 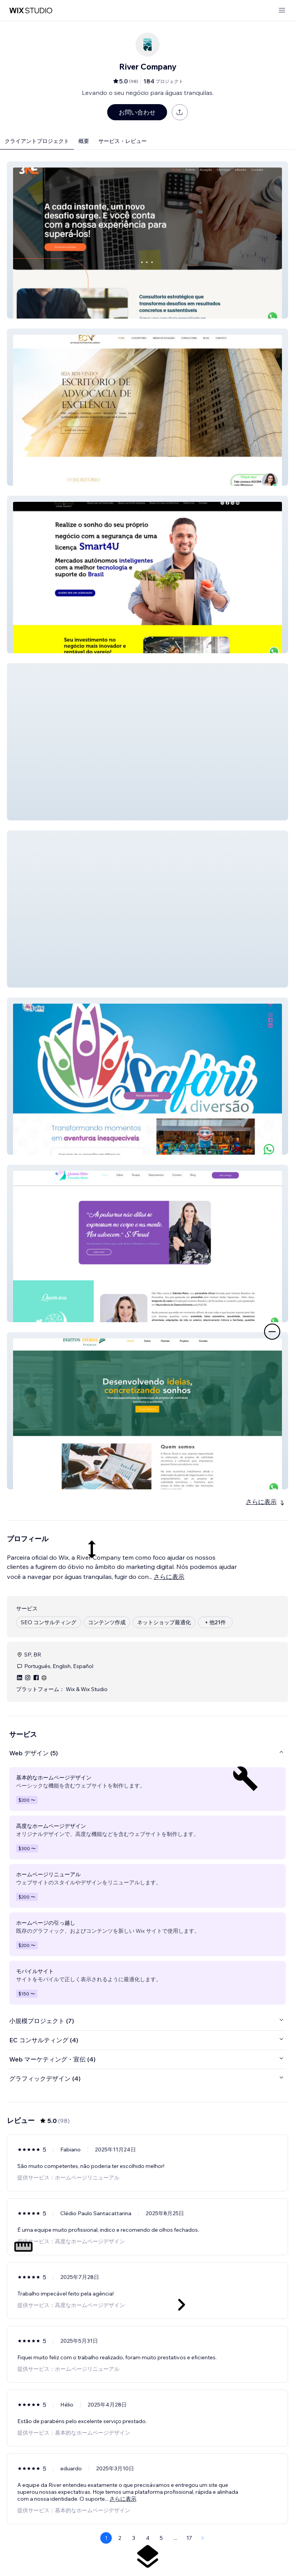 What do you see at coordinates (148, 2557) in the screenshot?
I see `toggle map layers or overlays` at bounding box center [148, 2557].